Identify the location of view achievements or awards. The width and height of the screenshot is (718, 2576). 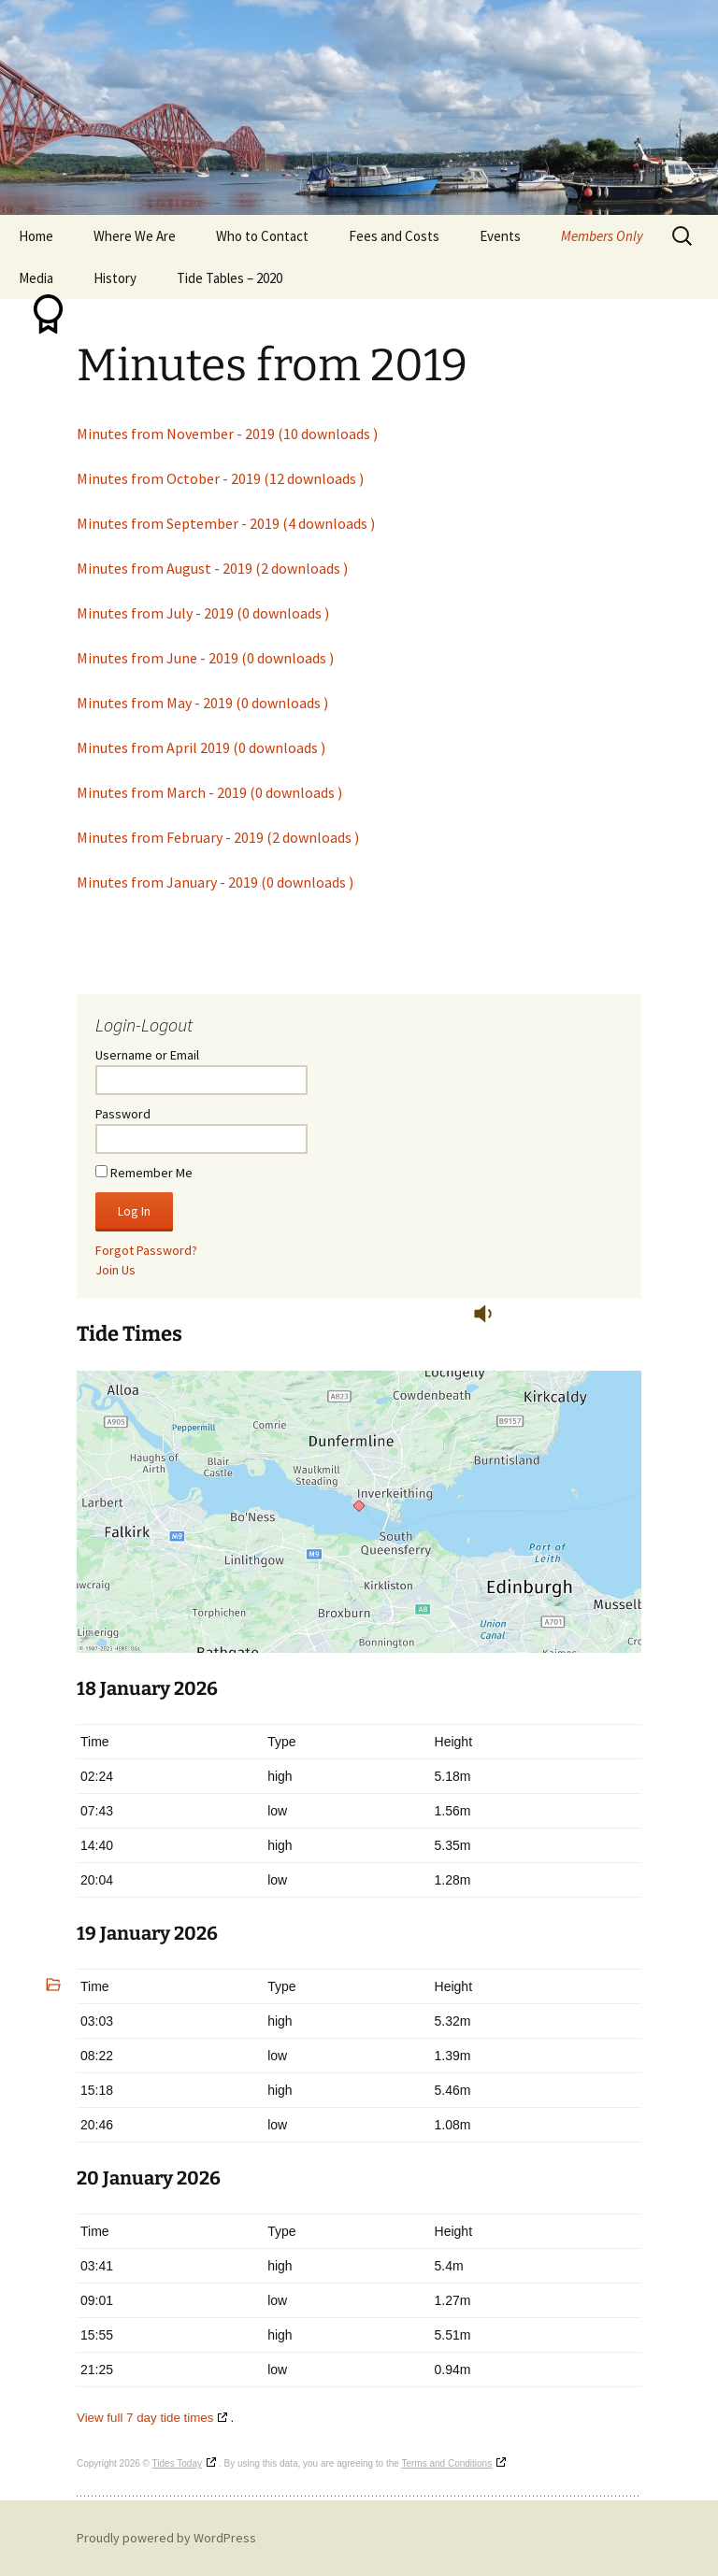
(48, 314).